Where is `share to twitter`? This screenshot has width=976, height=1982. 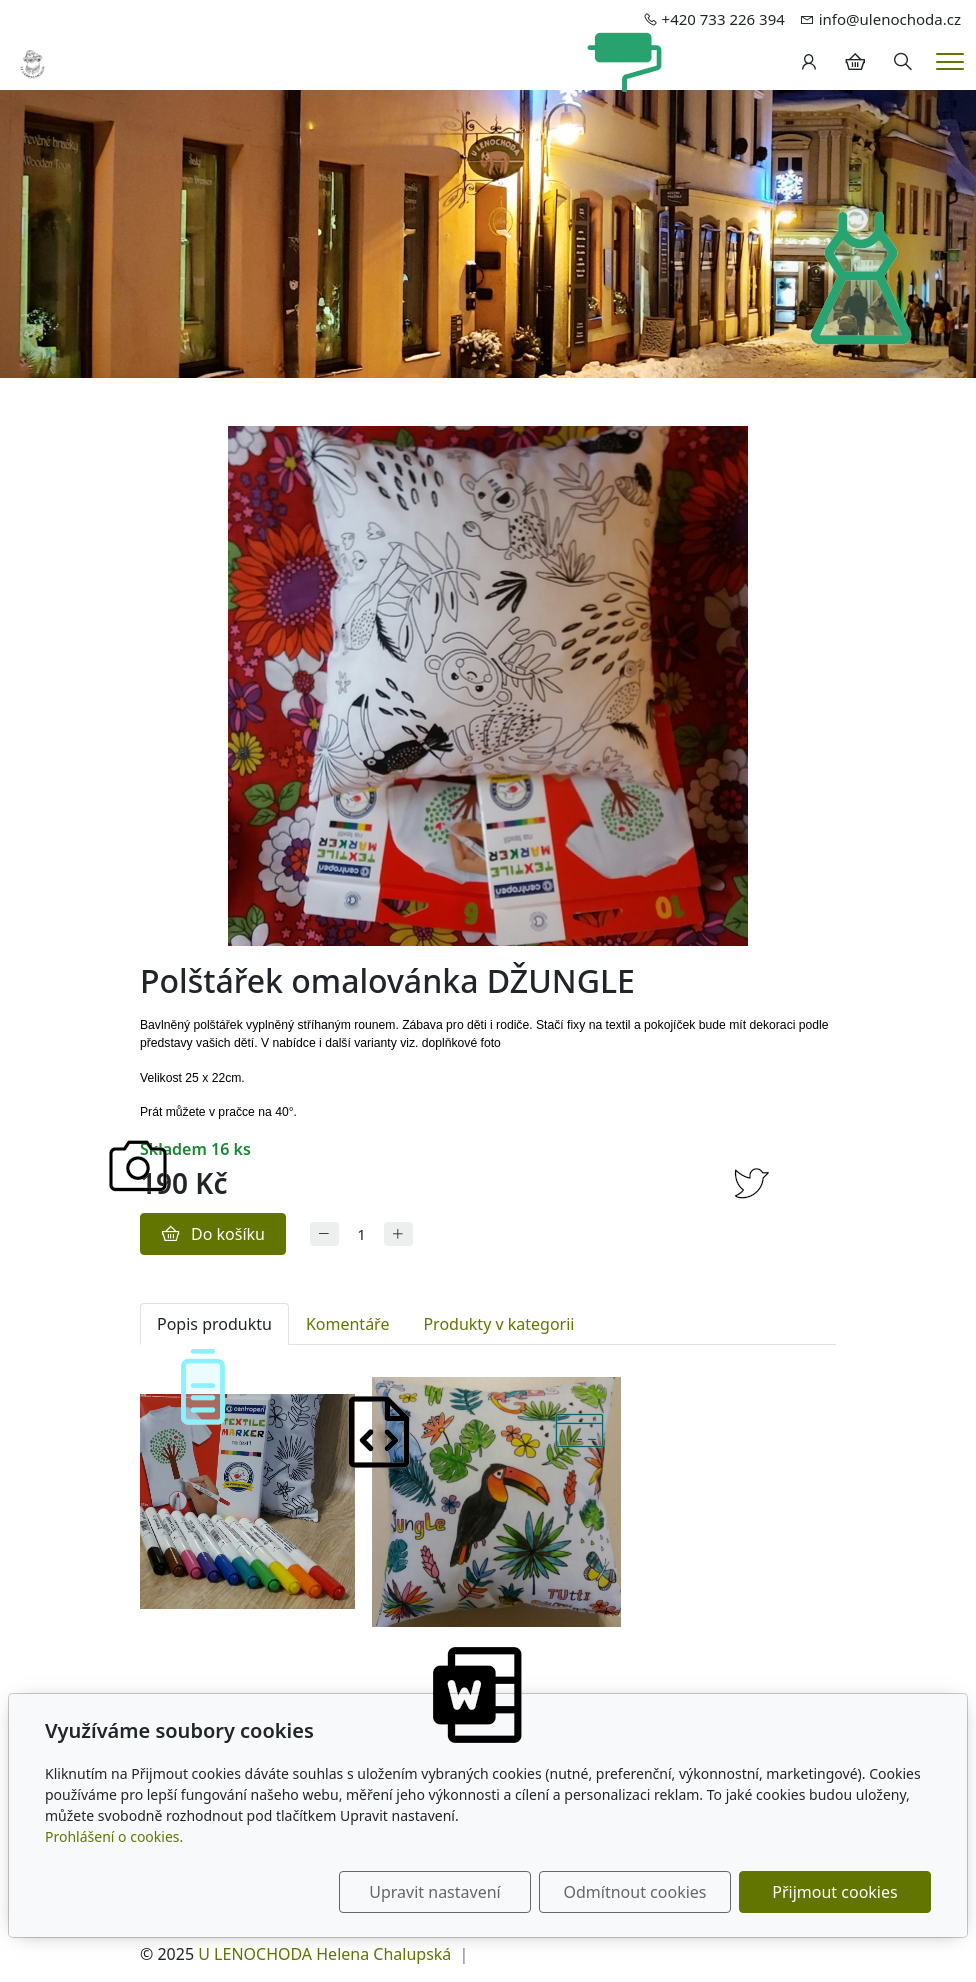
share to twitter is located at coordinates (750, 1182).